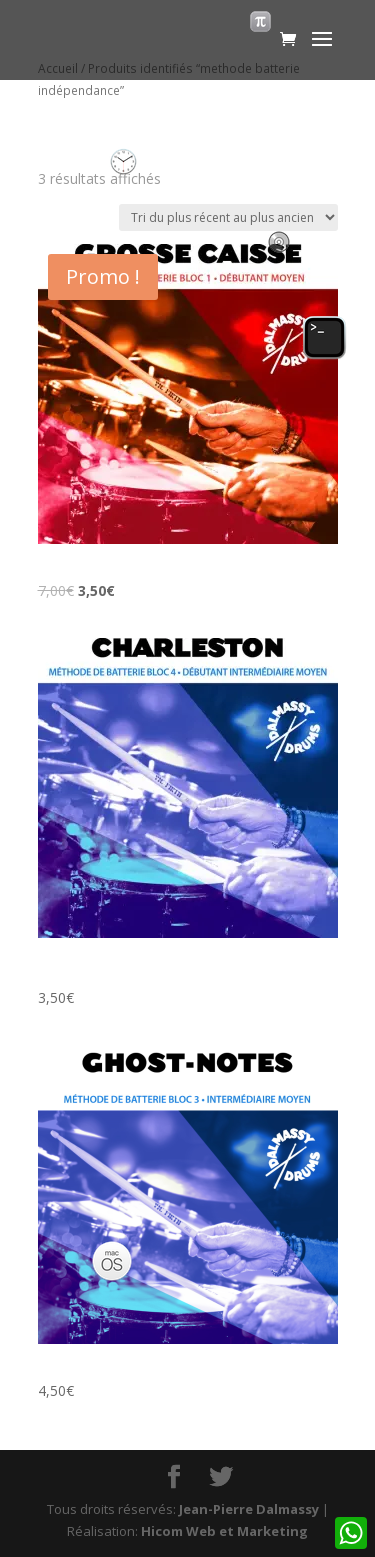  I want to click on open terminal application, so click(324, 337).